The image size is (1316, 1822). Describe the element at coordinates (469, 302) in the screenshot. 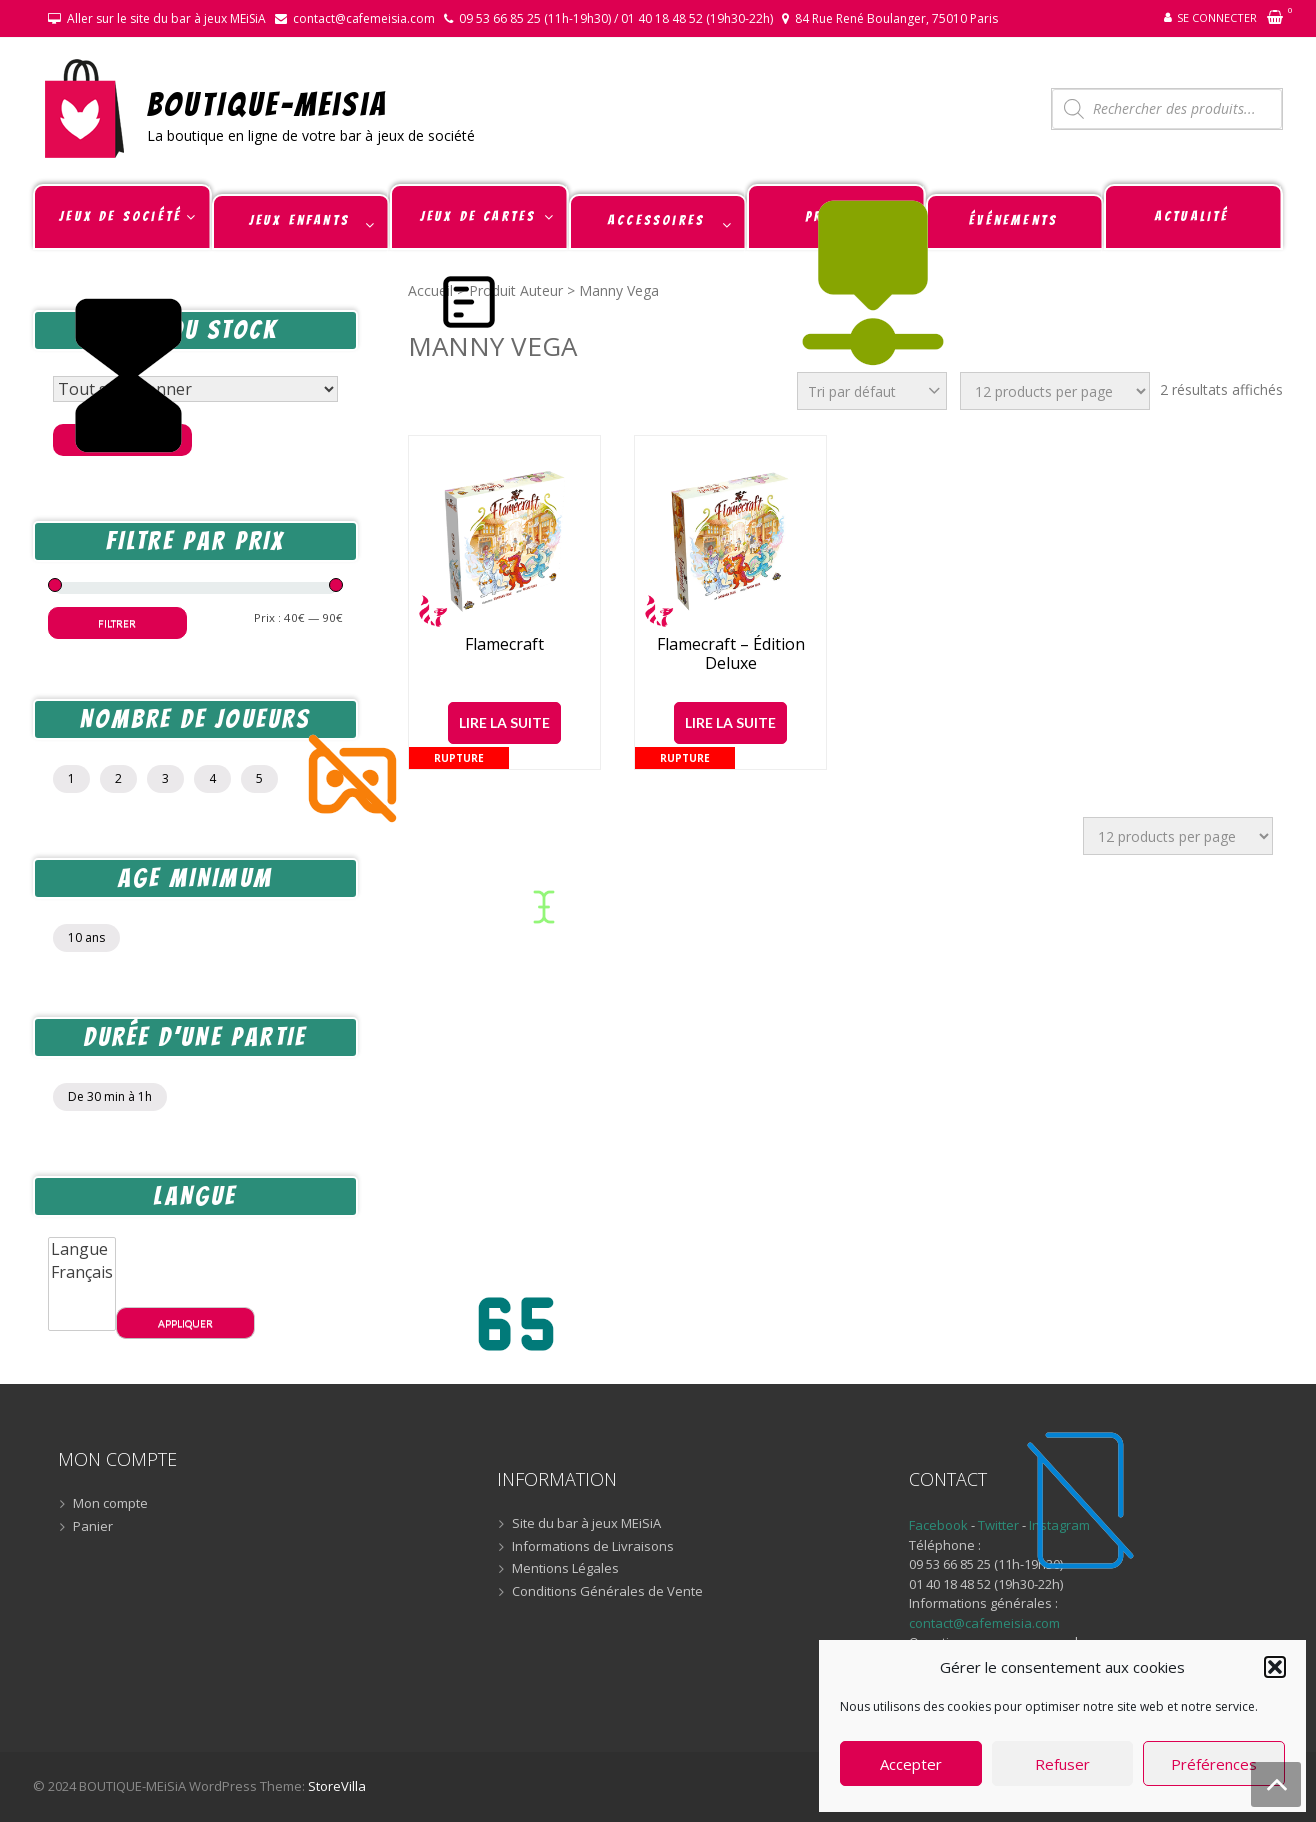

I see `align content to the left with full-width stretching` at that location.